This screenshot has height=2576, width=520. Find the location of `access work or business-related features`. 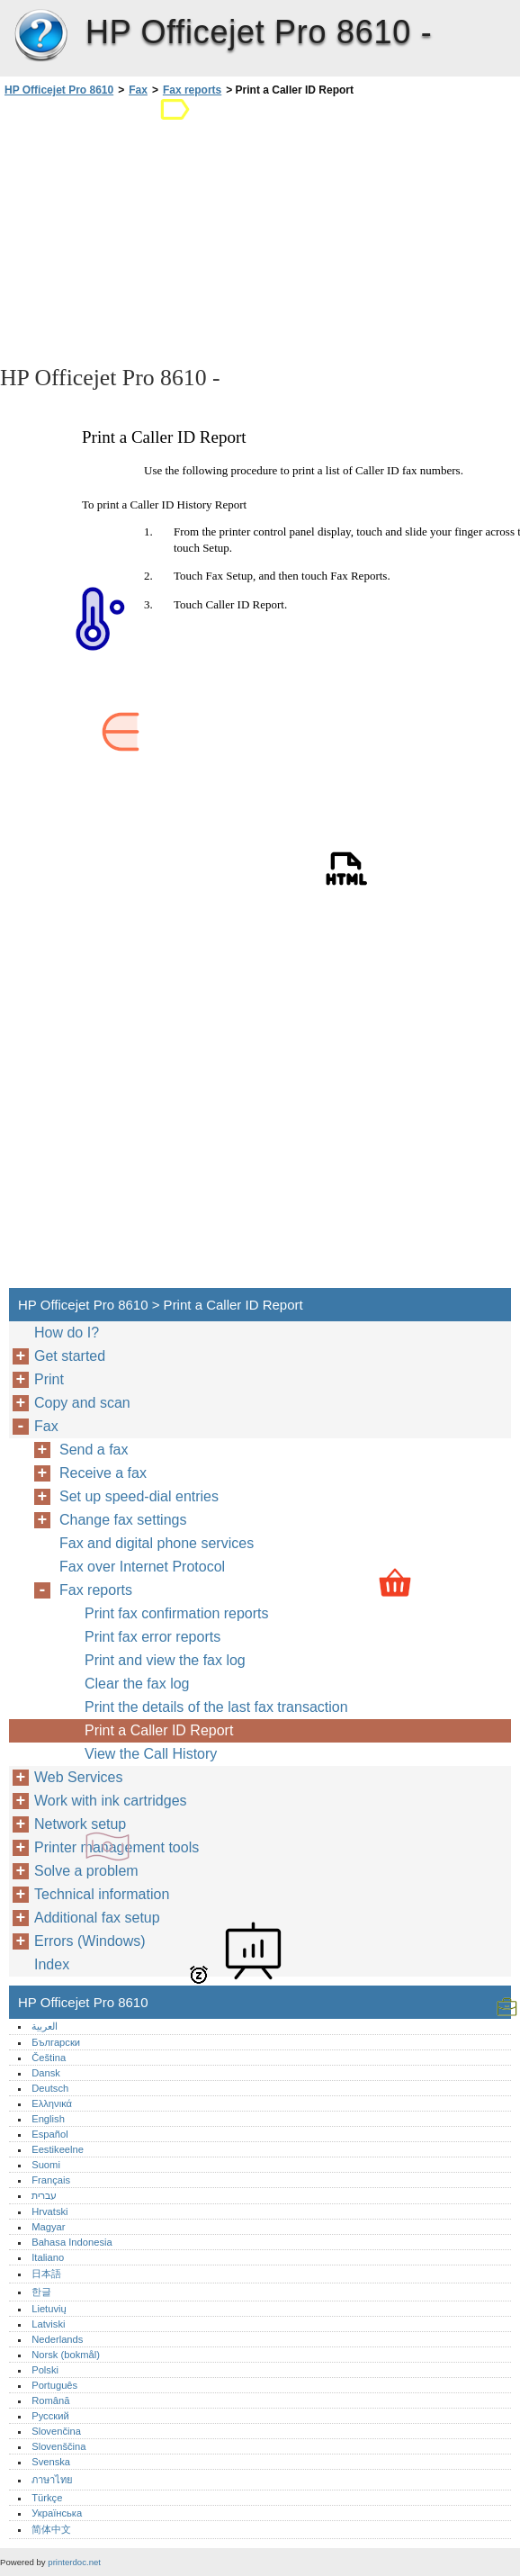

access work or business-related features is located at coordinates (507, 2007).